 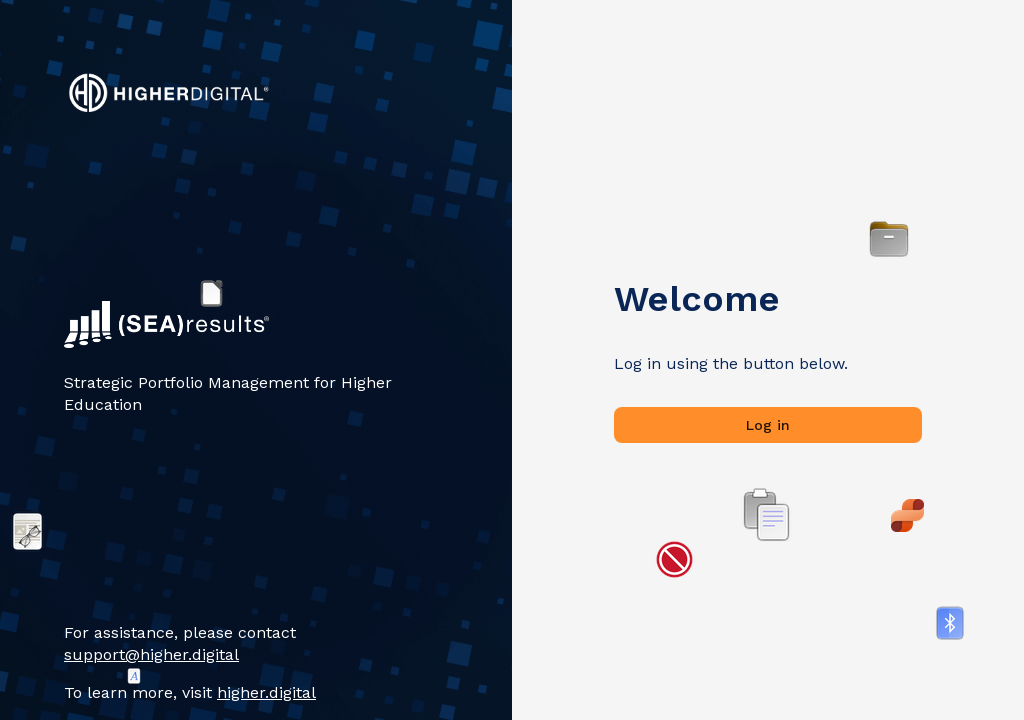 I want to click on open a font file, so click(x=134, y=676).